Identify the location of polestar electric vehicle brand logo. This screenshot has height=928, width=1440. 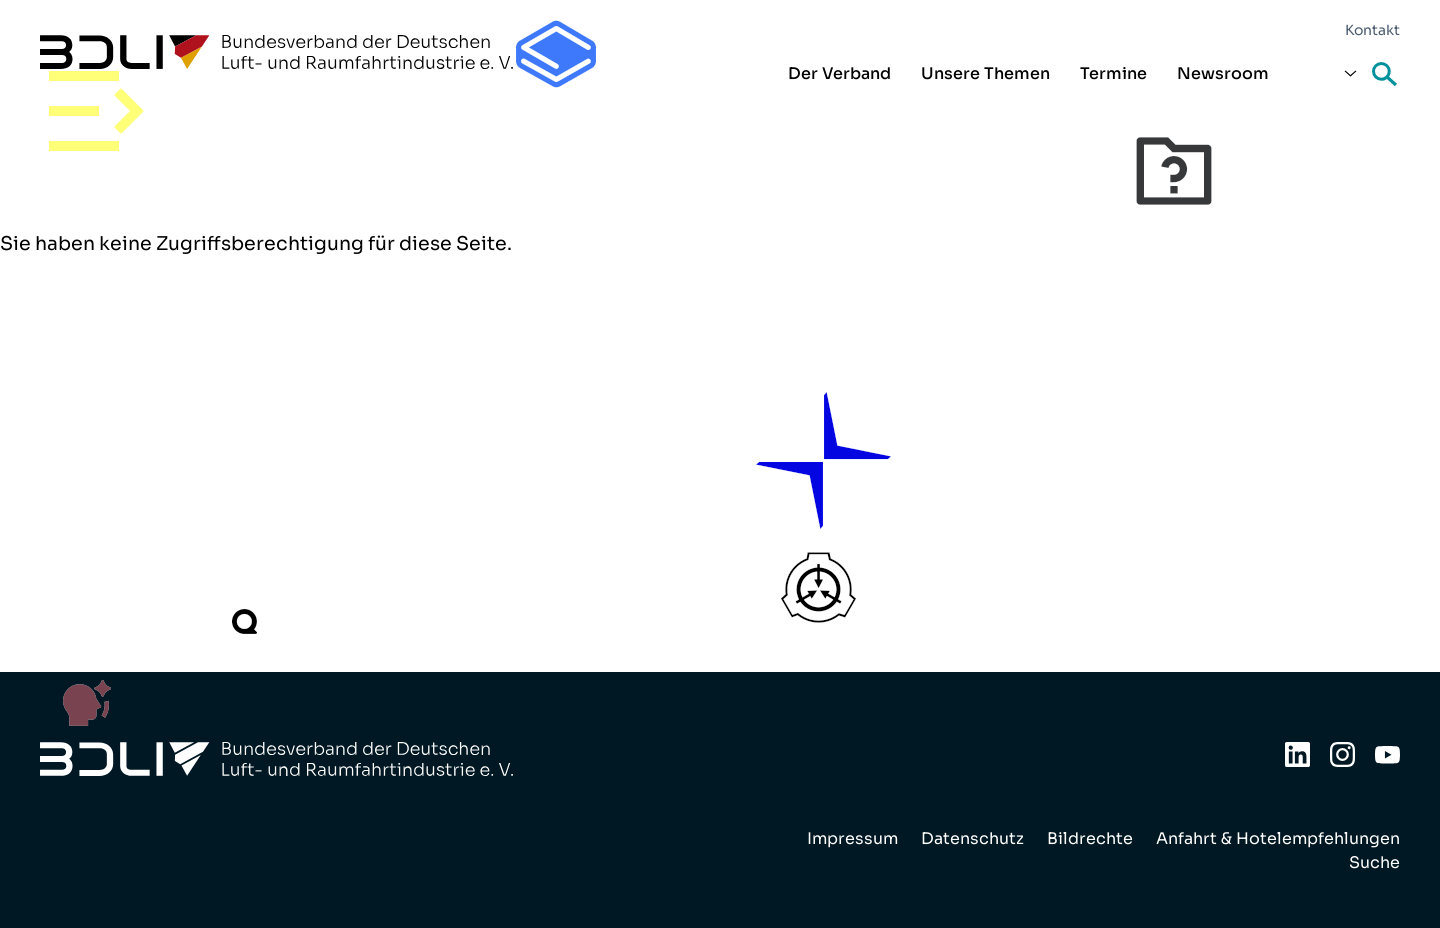
(823, 460).